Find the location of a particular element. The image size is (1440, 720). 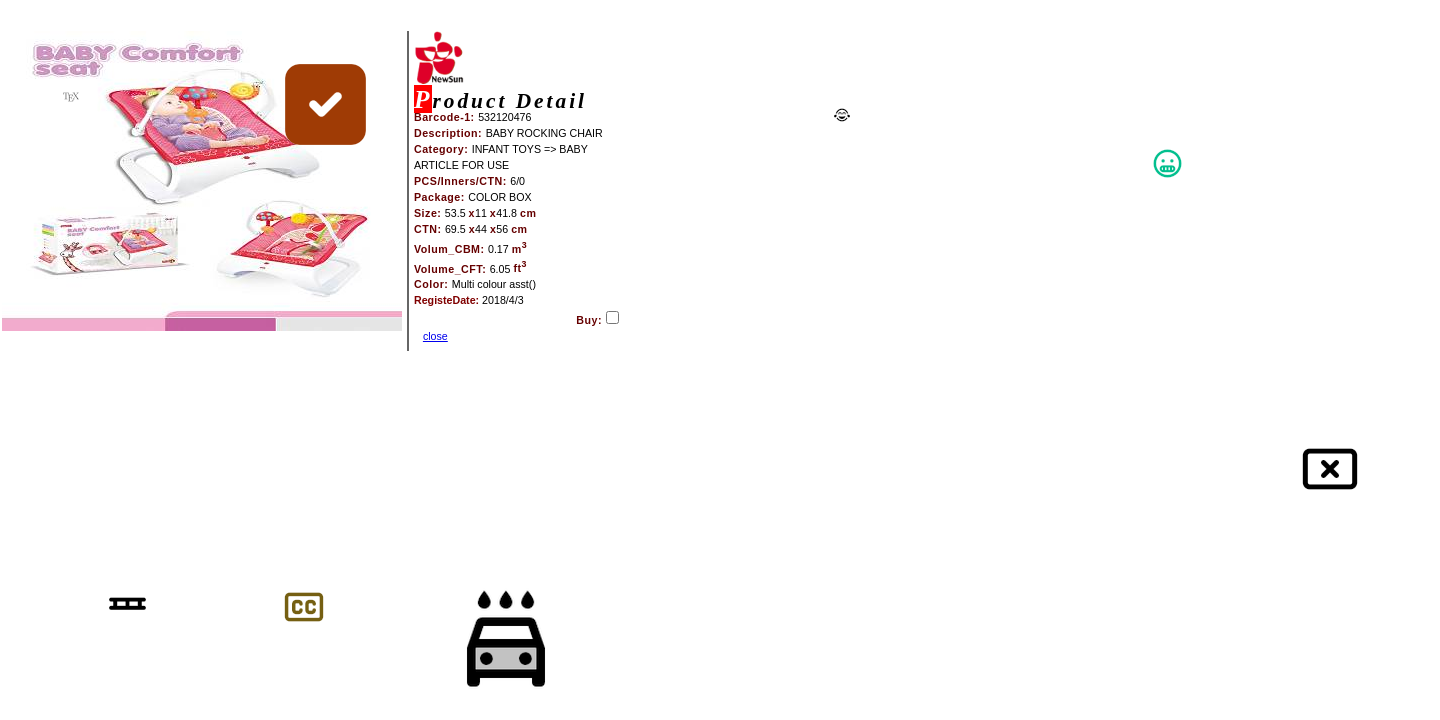

enable closed captions for video content is located at coordinates (304, 607).